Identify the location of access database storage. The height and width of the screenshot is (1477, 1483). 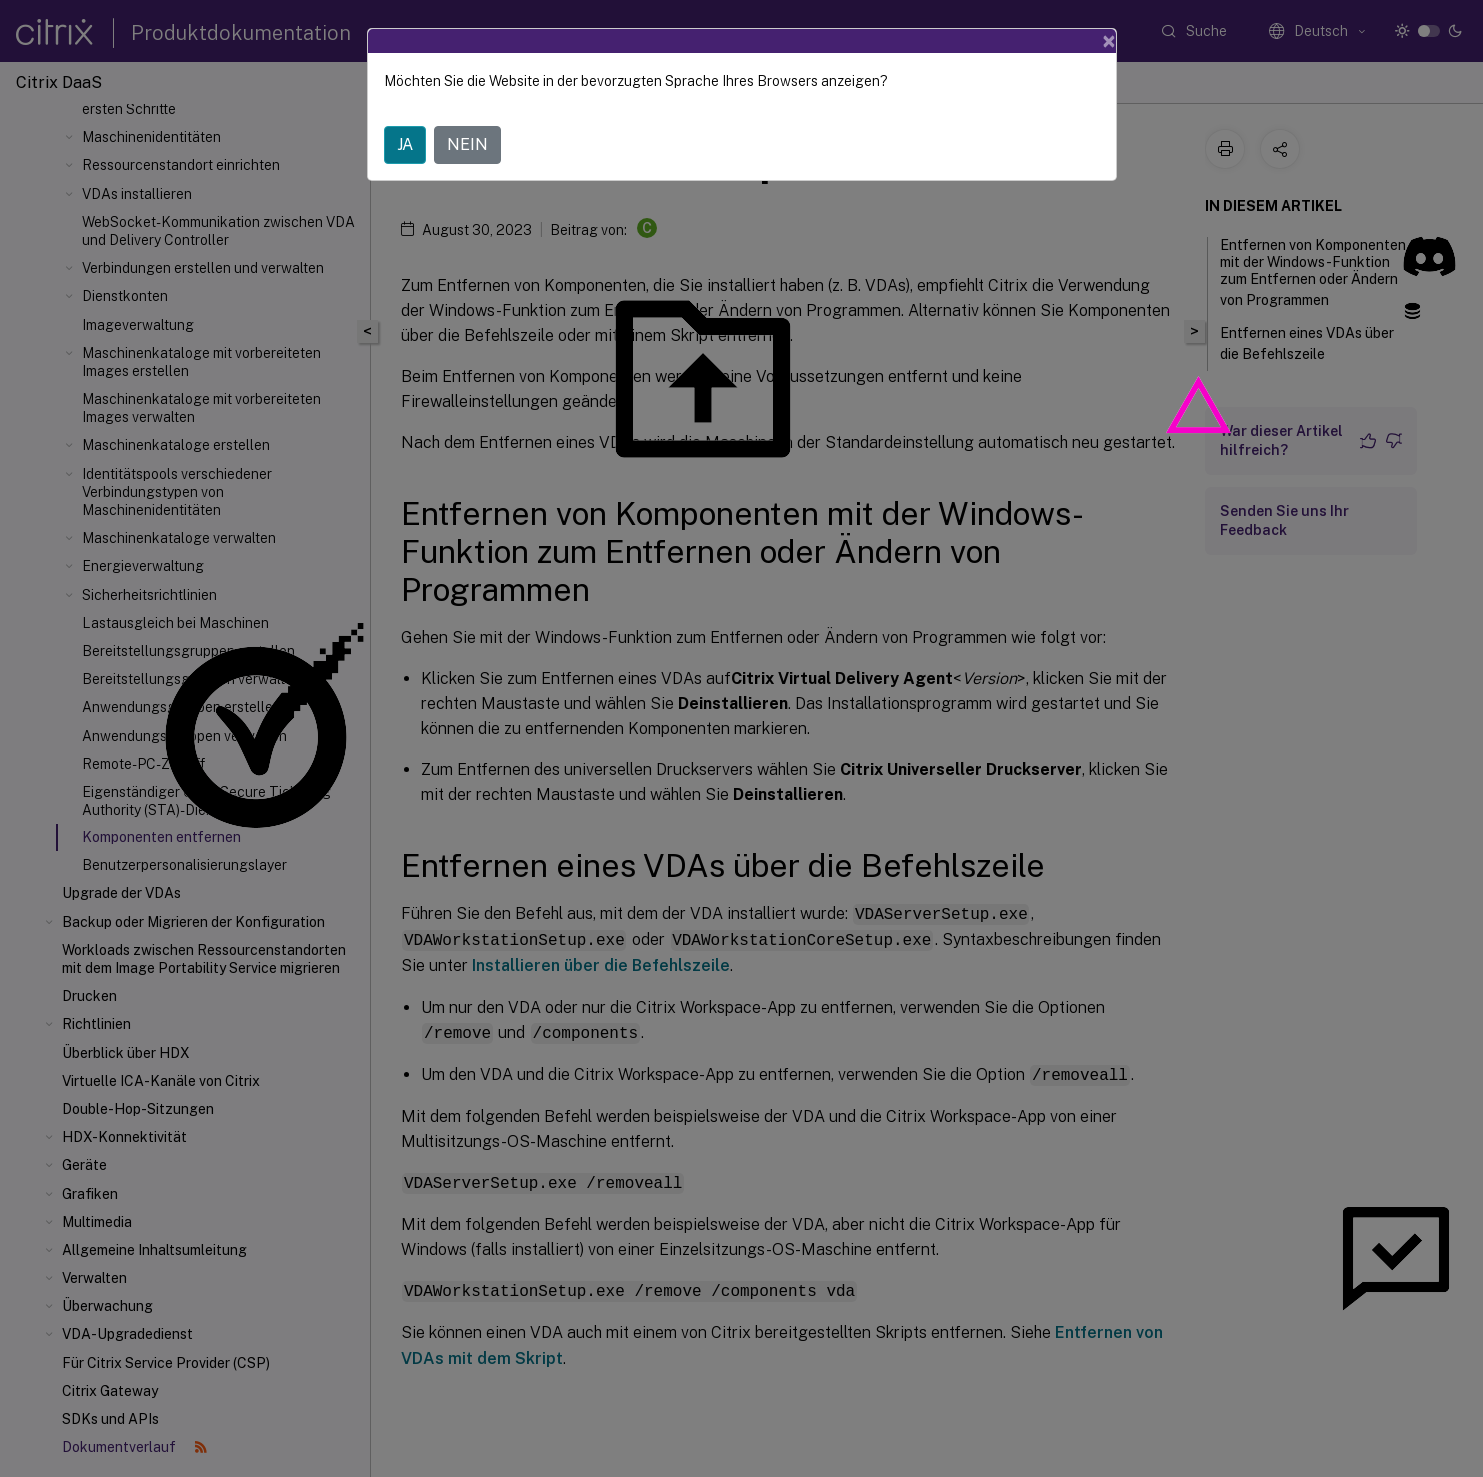
(1412, 310).